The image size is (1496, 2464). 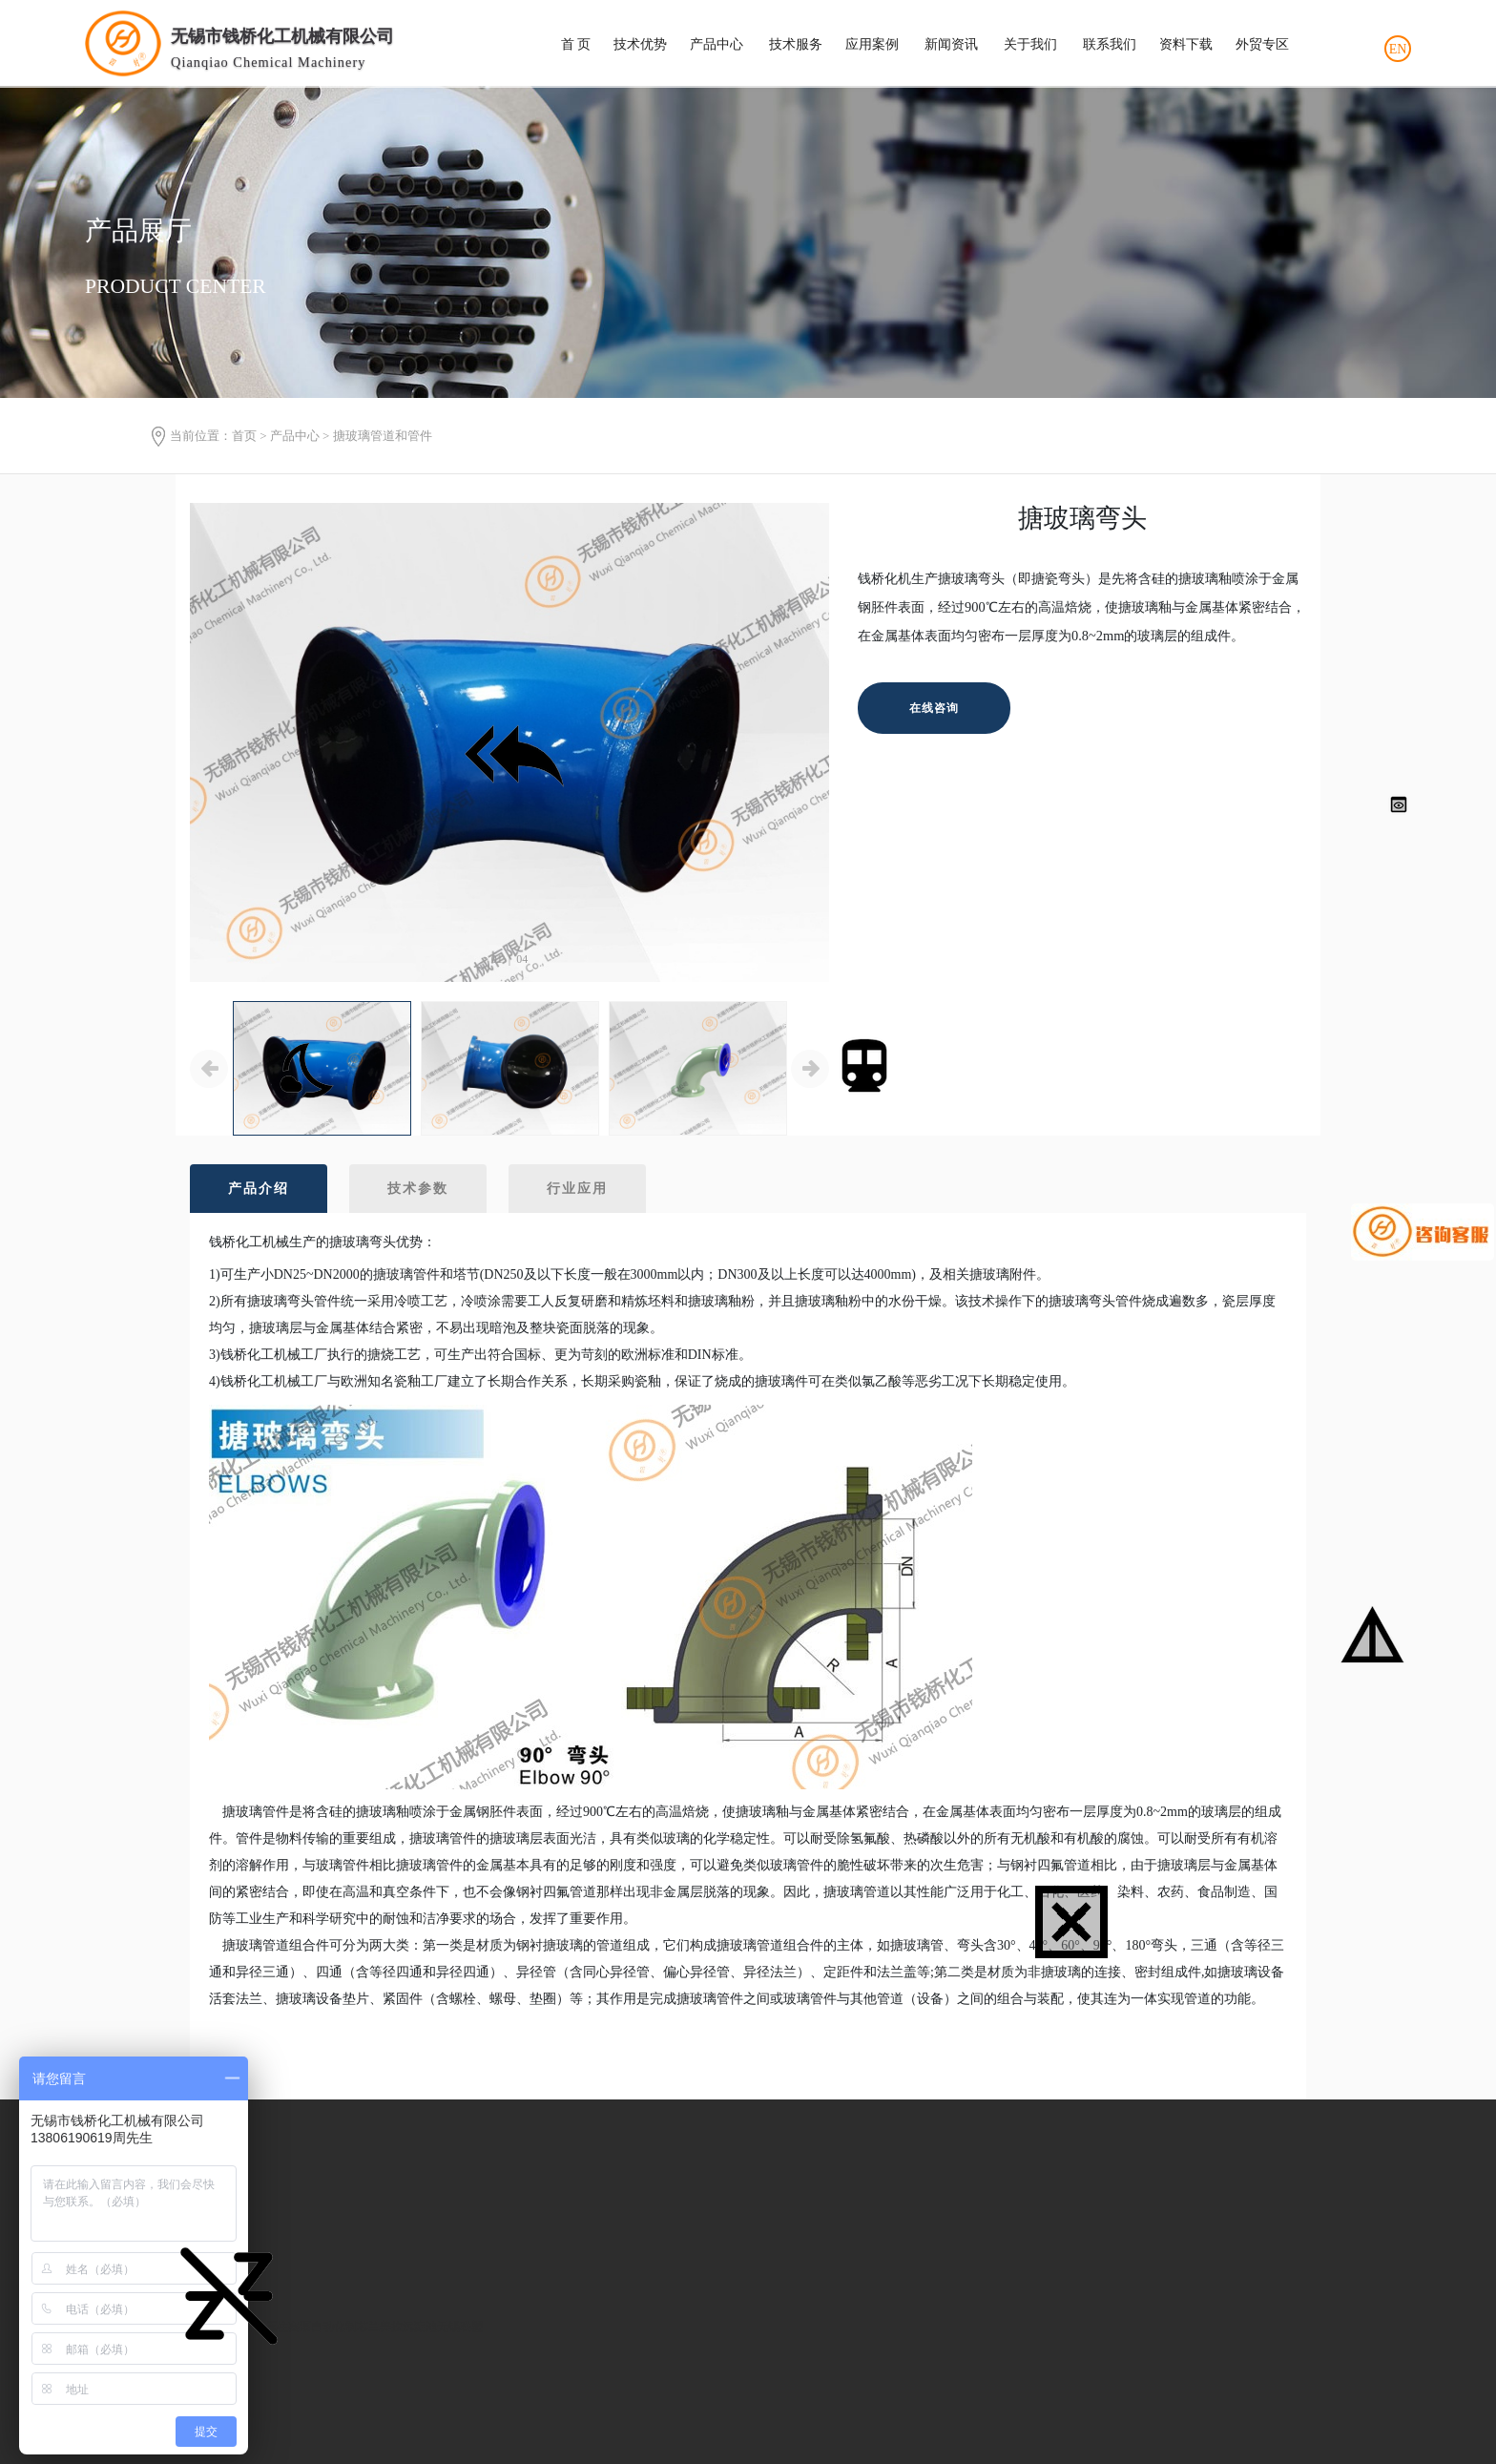 What do you see at coordinates (1372, 1634) in the screenshot?
I see `view image details or metadata` at bounding box center [1372, 1634].